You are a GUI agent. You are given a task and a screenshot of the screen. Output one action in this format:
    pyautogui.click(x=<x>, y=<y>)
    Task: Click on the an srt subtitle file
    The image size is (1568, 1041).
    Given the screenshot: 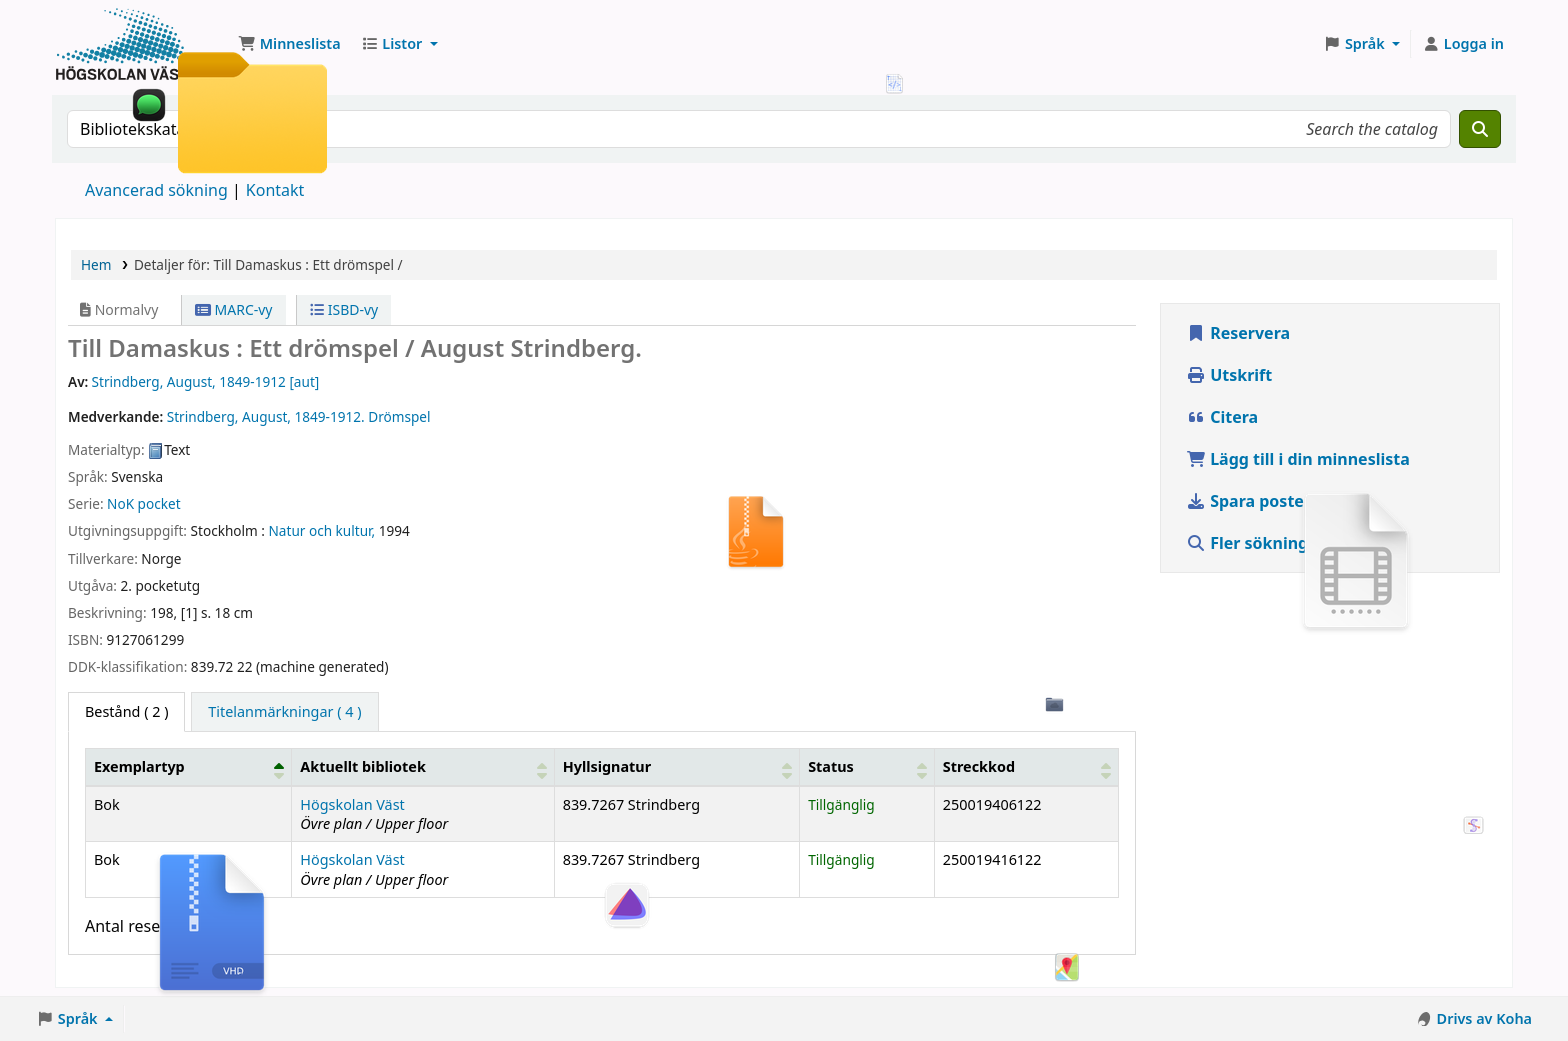 What is the action you would take?
    pyautogui.click(x=1356, y=563)
    